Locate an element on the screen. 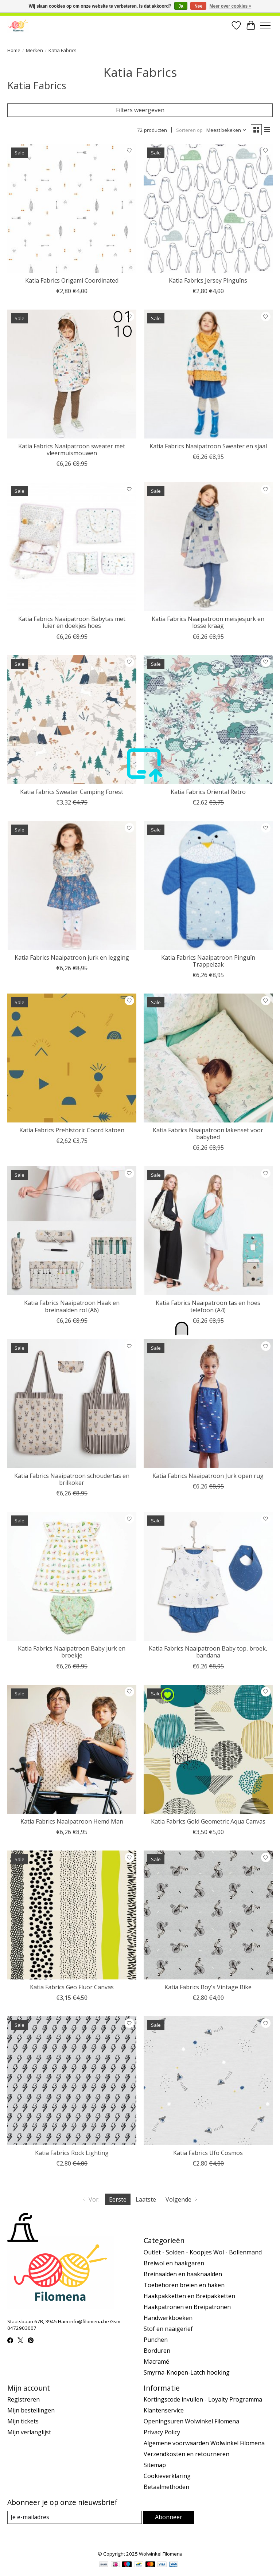 This screenshot has width=280, height=2576. upload content to tablet device is located at coordinates (144, 763).